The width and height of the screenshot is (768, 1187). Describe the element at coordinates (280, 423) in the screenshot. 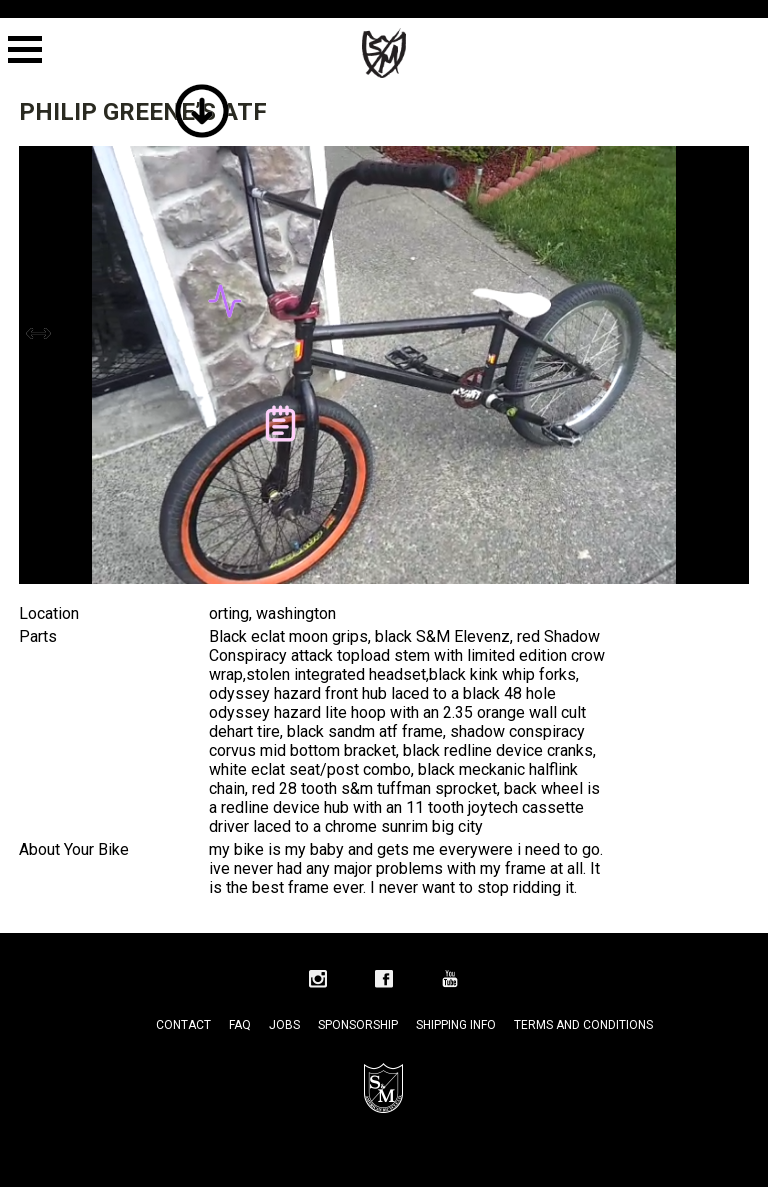

I see `view or edit notes` at that location.